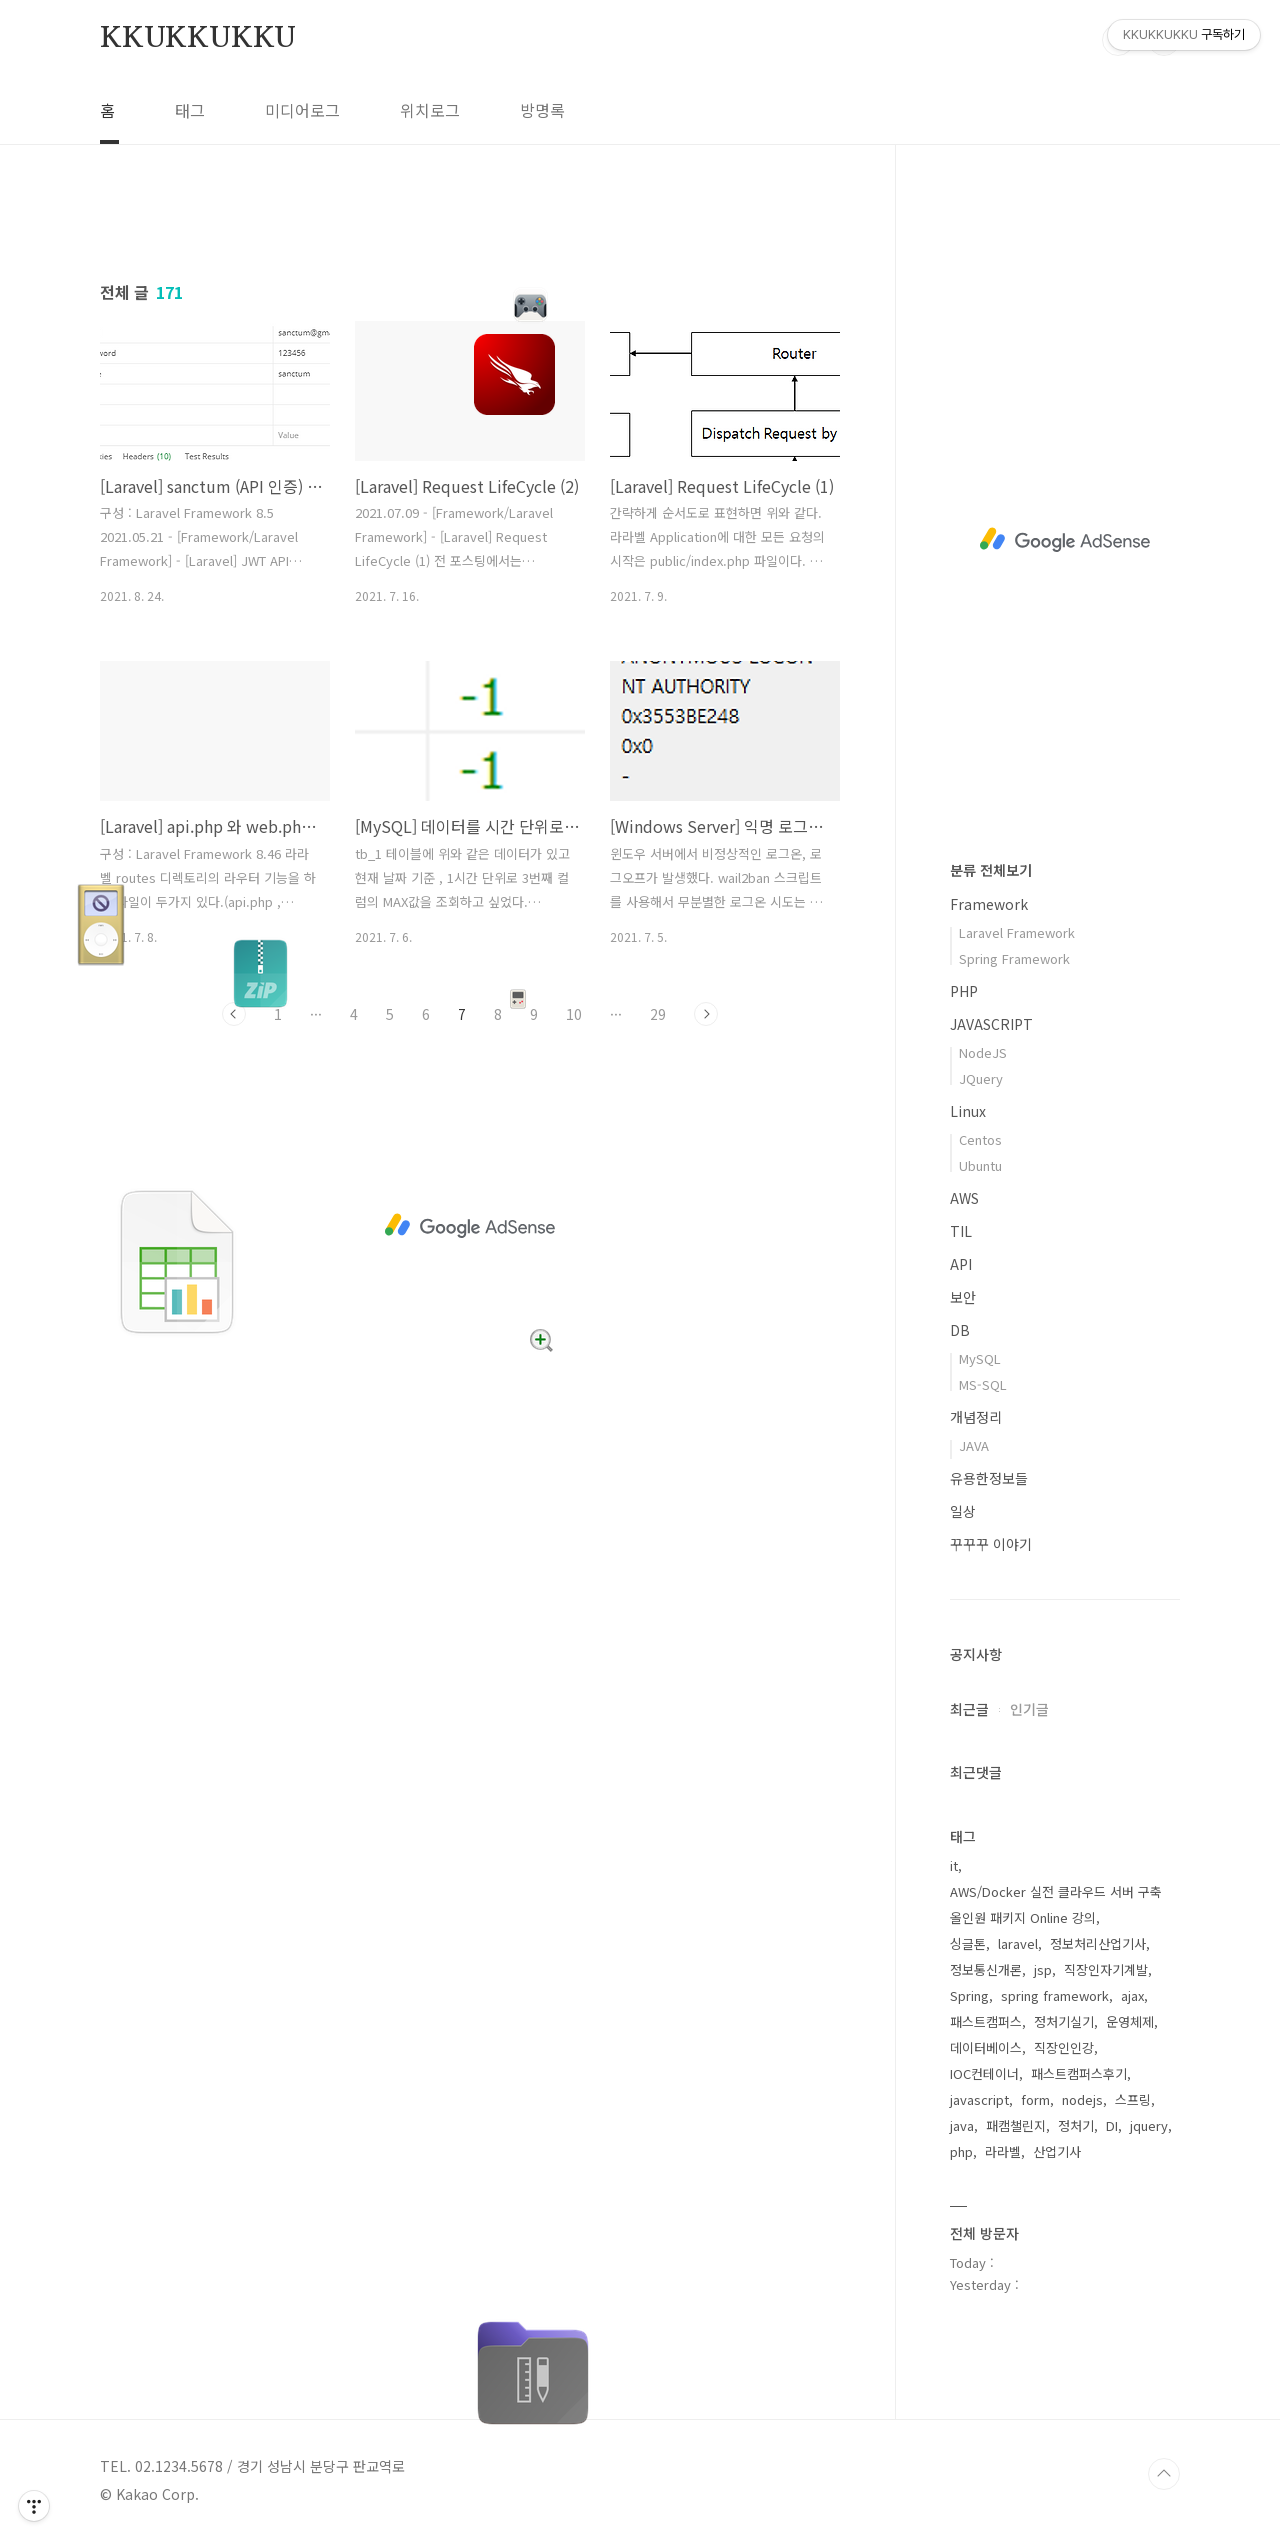  What do you see at coordinates (518, 999) in the screenshot?
I see `open the games app or game store` at bounding box center [518, 999].